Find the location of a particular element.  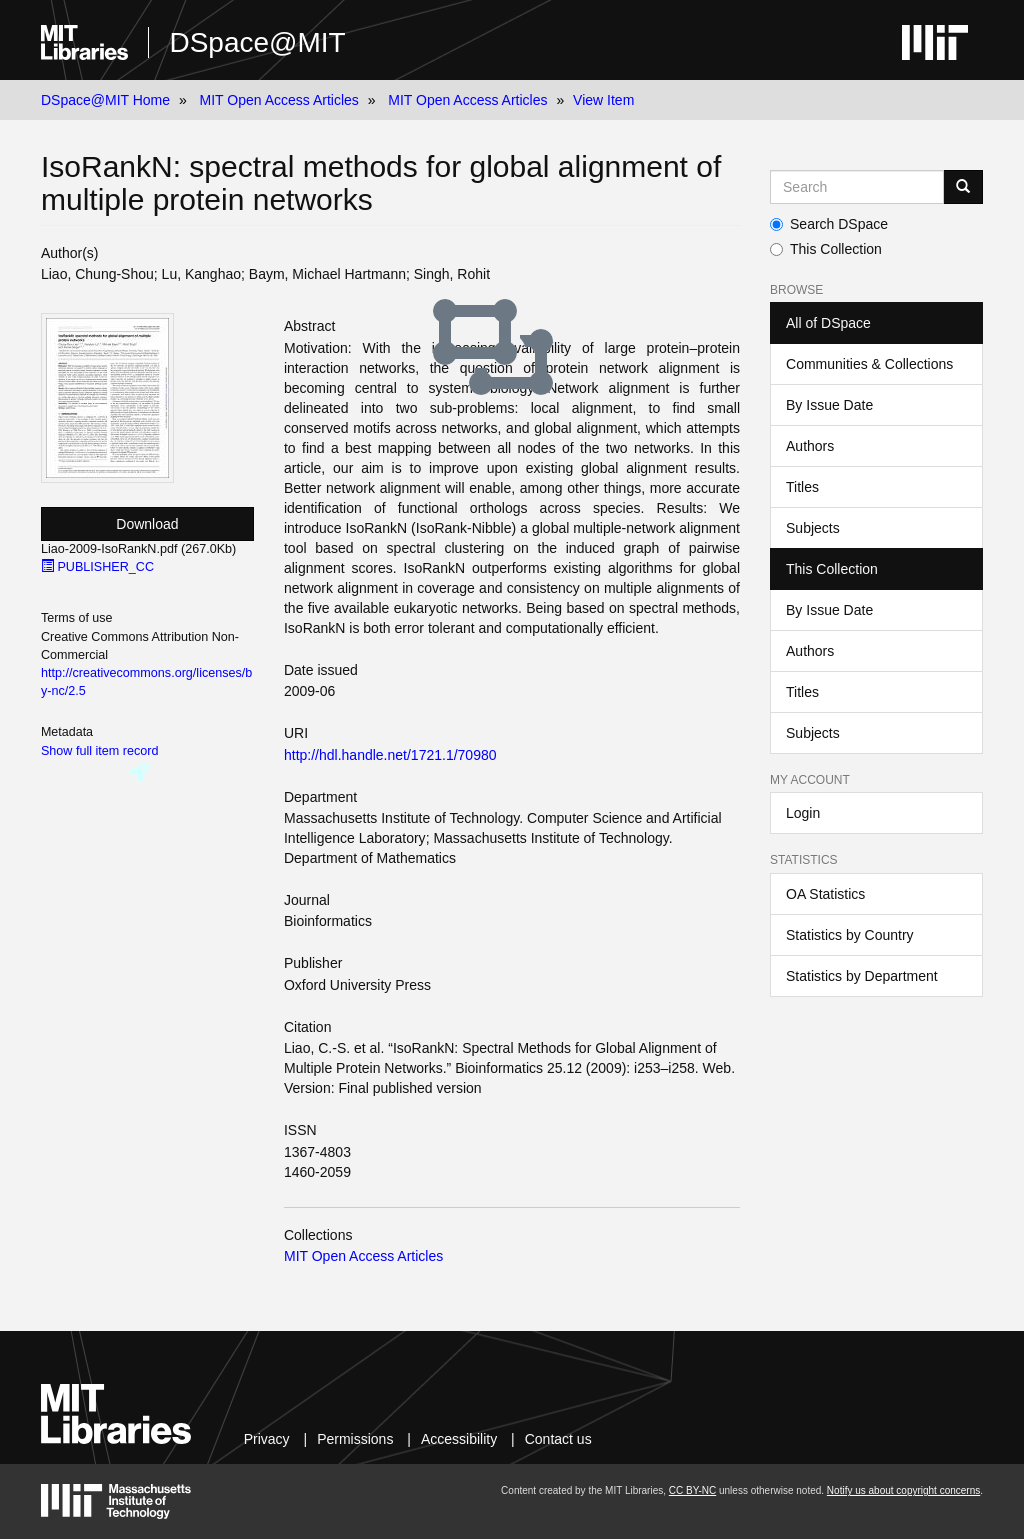

launch or deploy an application is located at coordinates (140, 772).